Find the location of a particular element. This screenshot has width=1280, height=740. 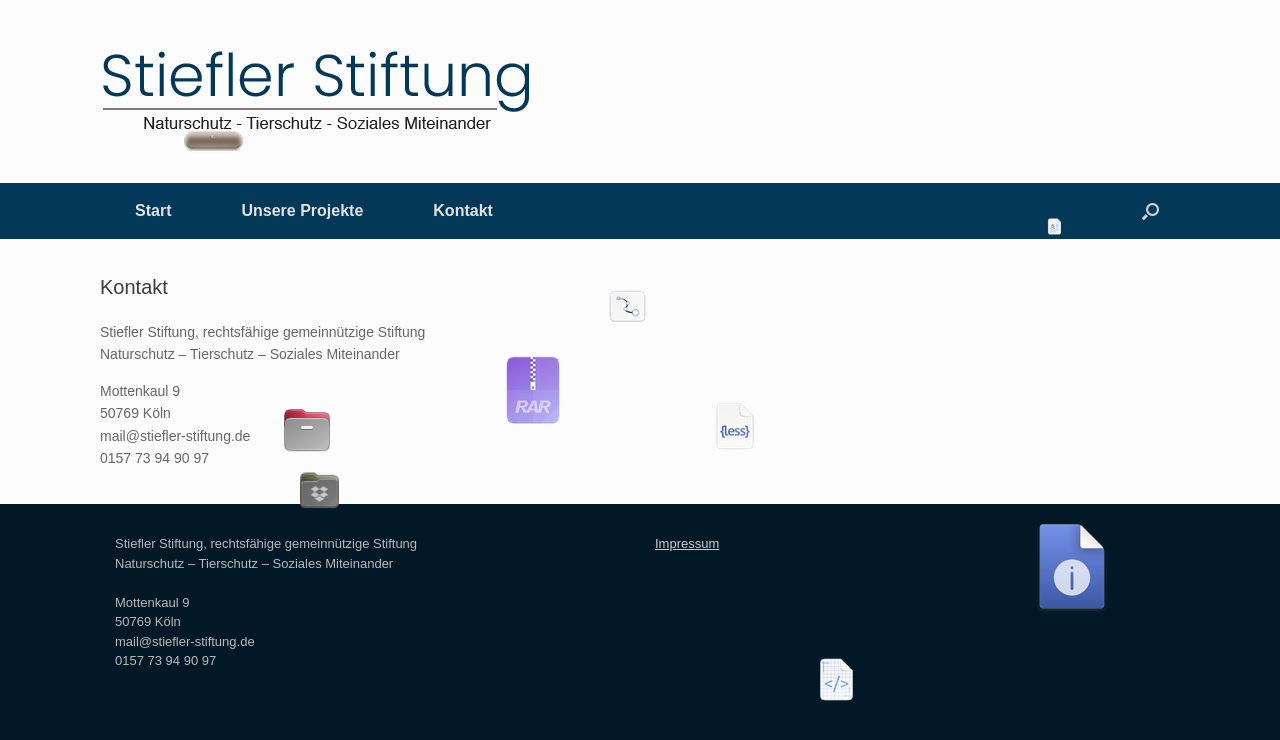

an html template file is located at coordinates (836, 679).